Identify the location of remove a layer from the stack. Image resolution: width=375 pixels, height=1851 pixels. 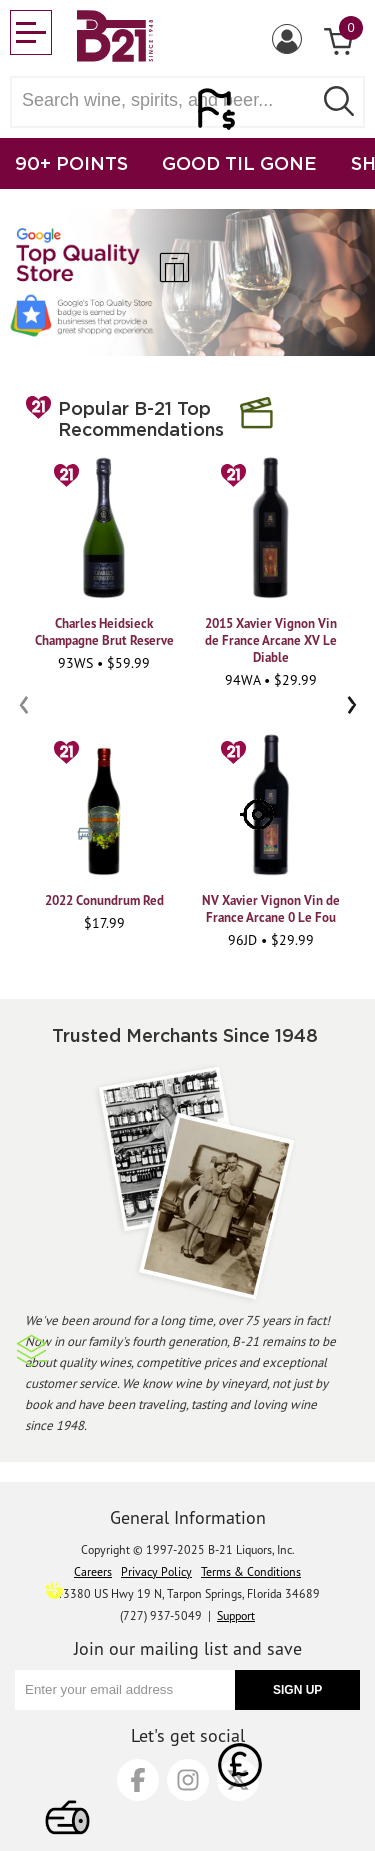
(31, 1350).